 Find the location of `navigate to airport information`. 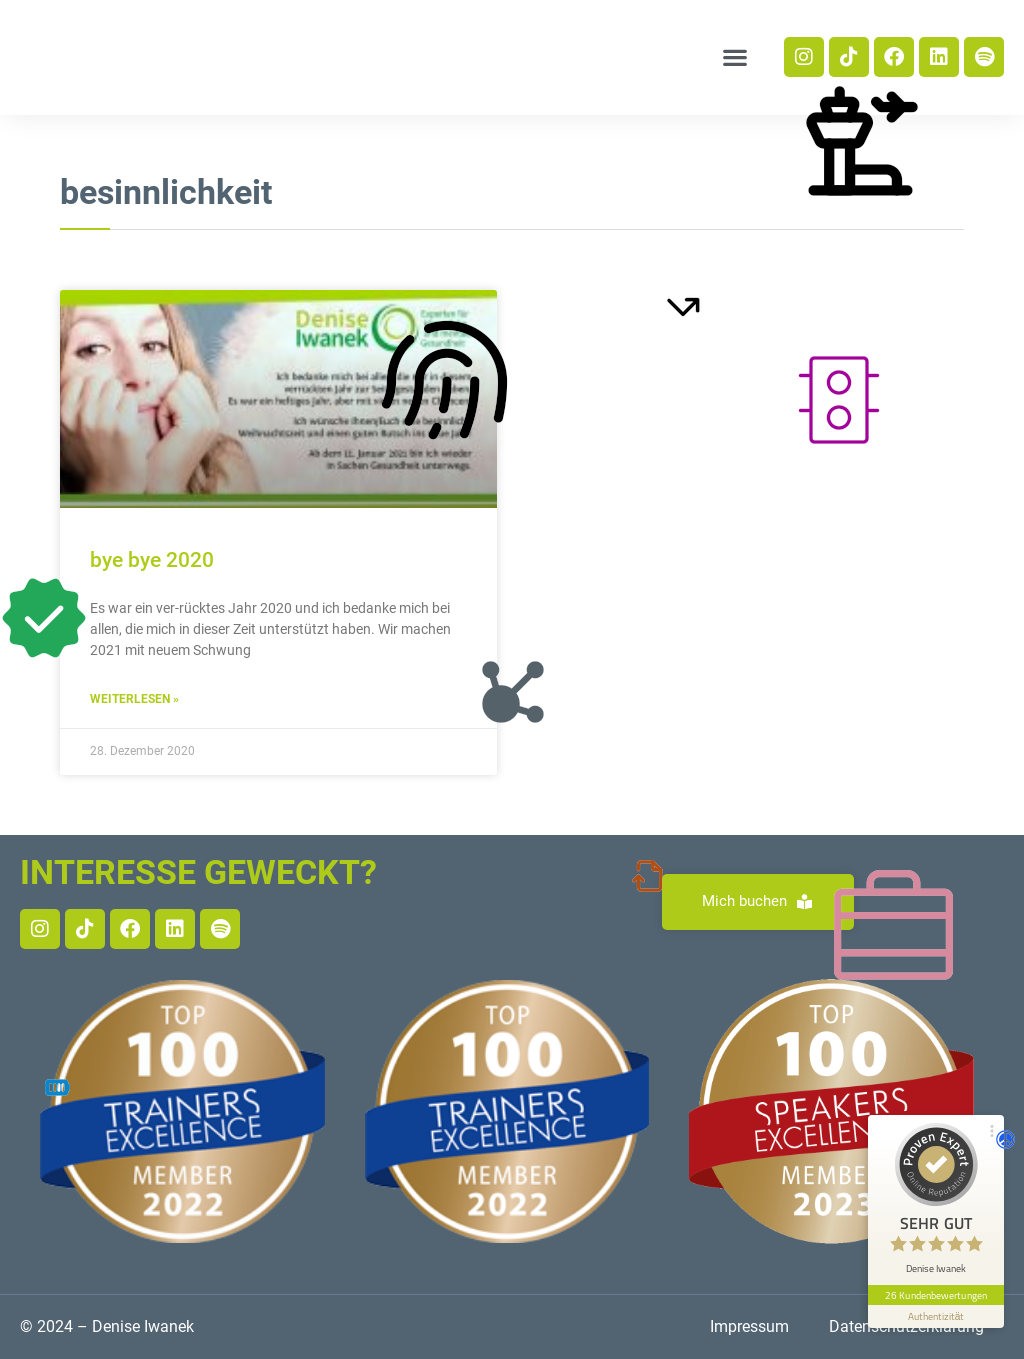

navigate to airport information is located at coordinates (860, 143).